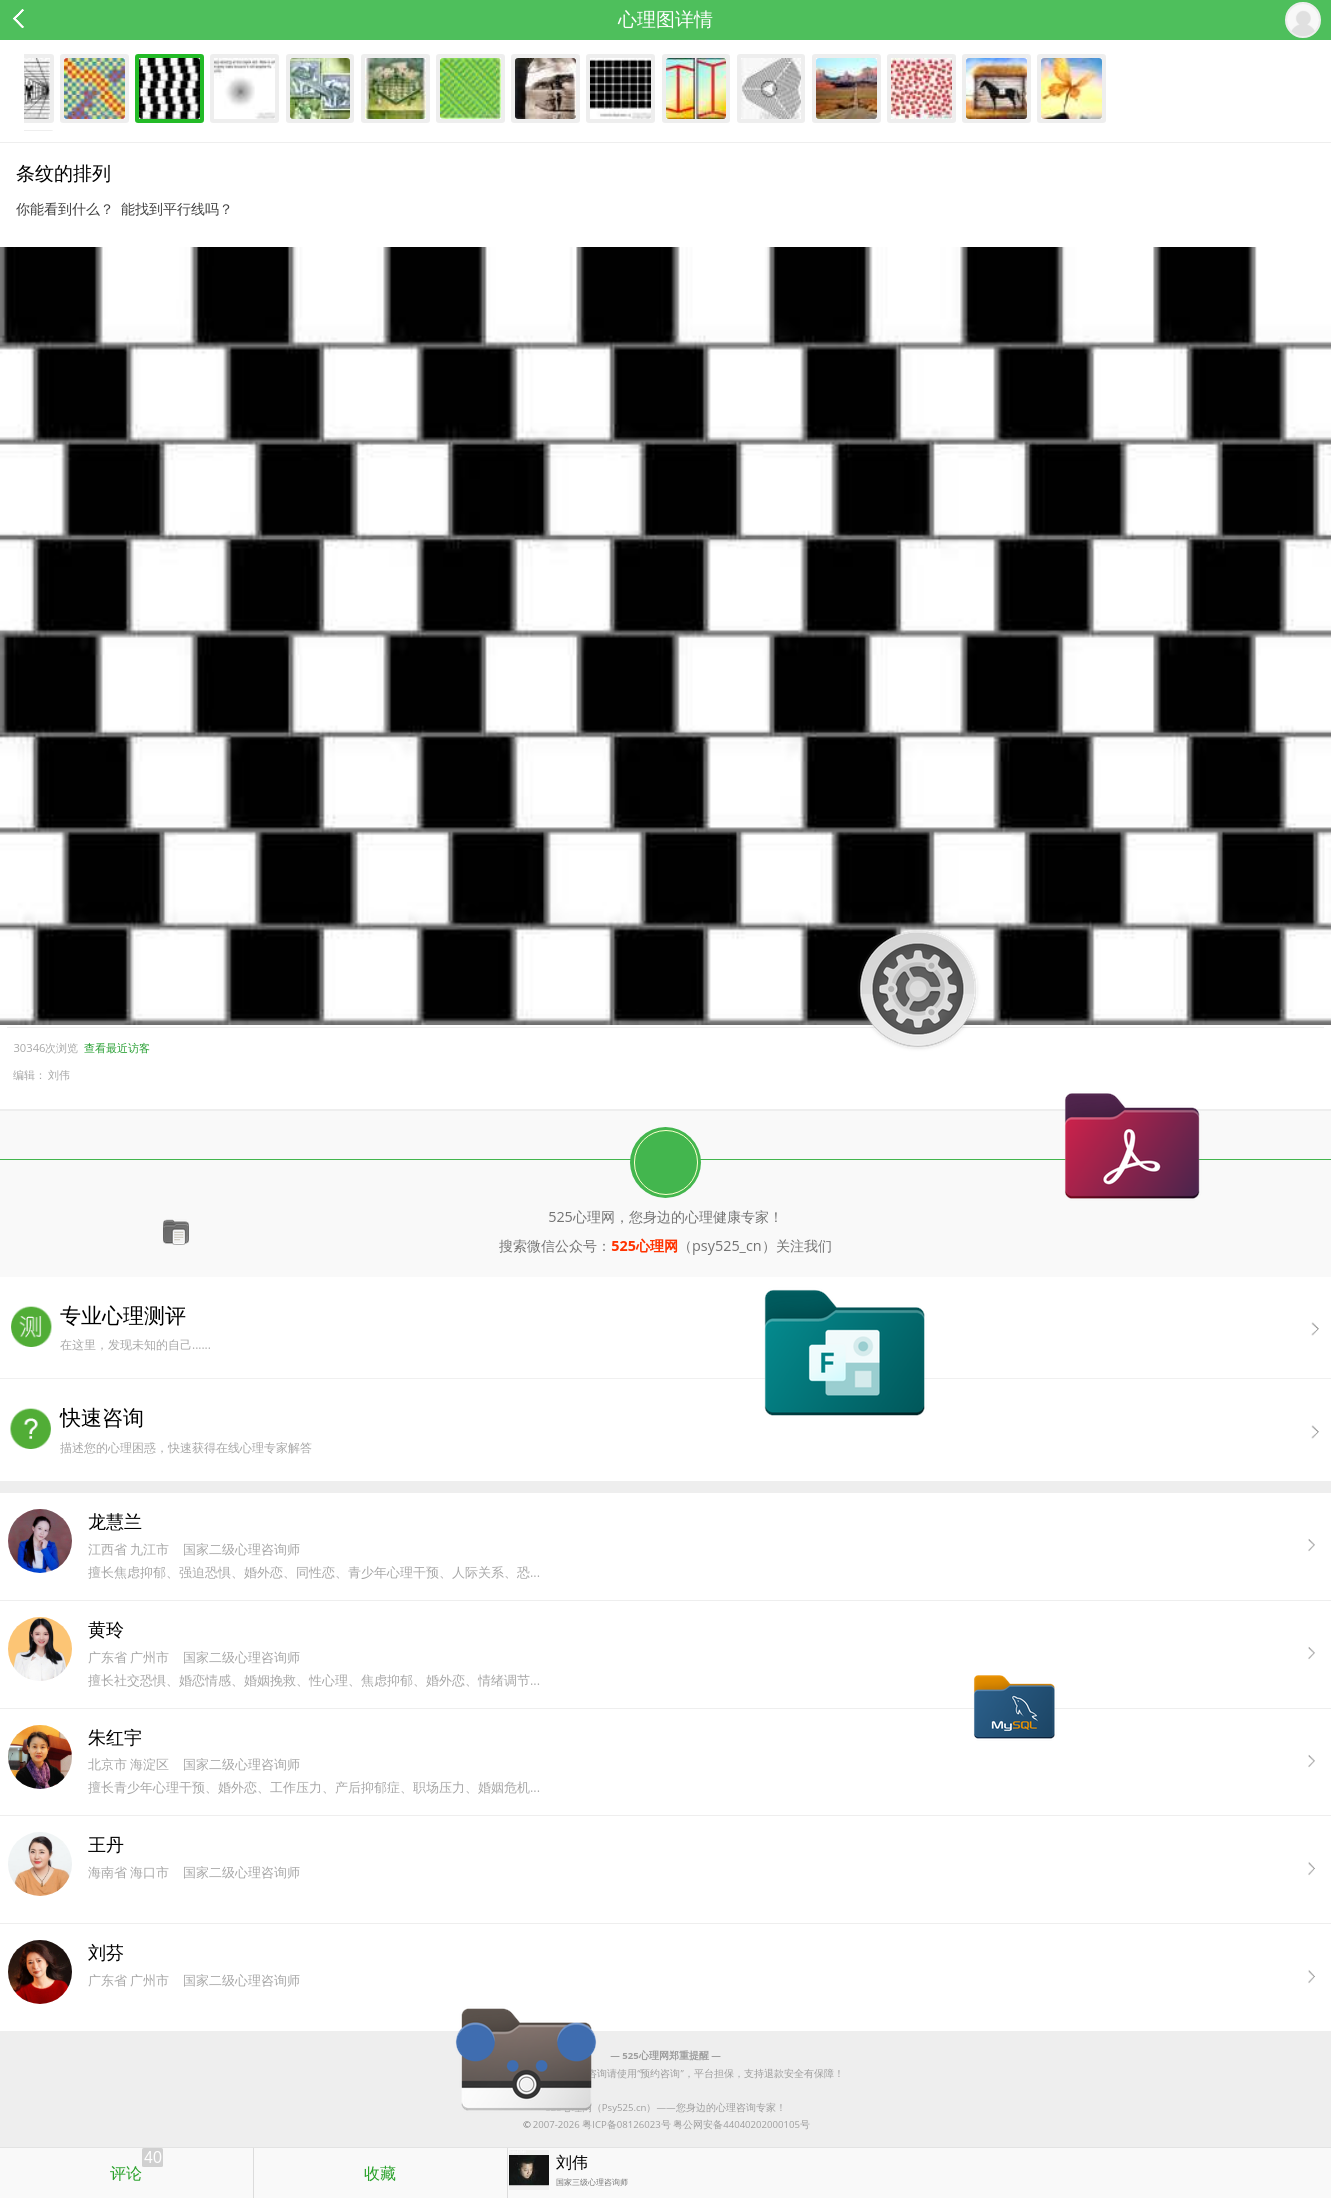 This screenshot has width=1331, height=2198. What do you see at coordinates (844, 1357) in the screenshot?
I see `open folder containing Microsoft Forms files` at bounding box center [844, 1357].